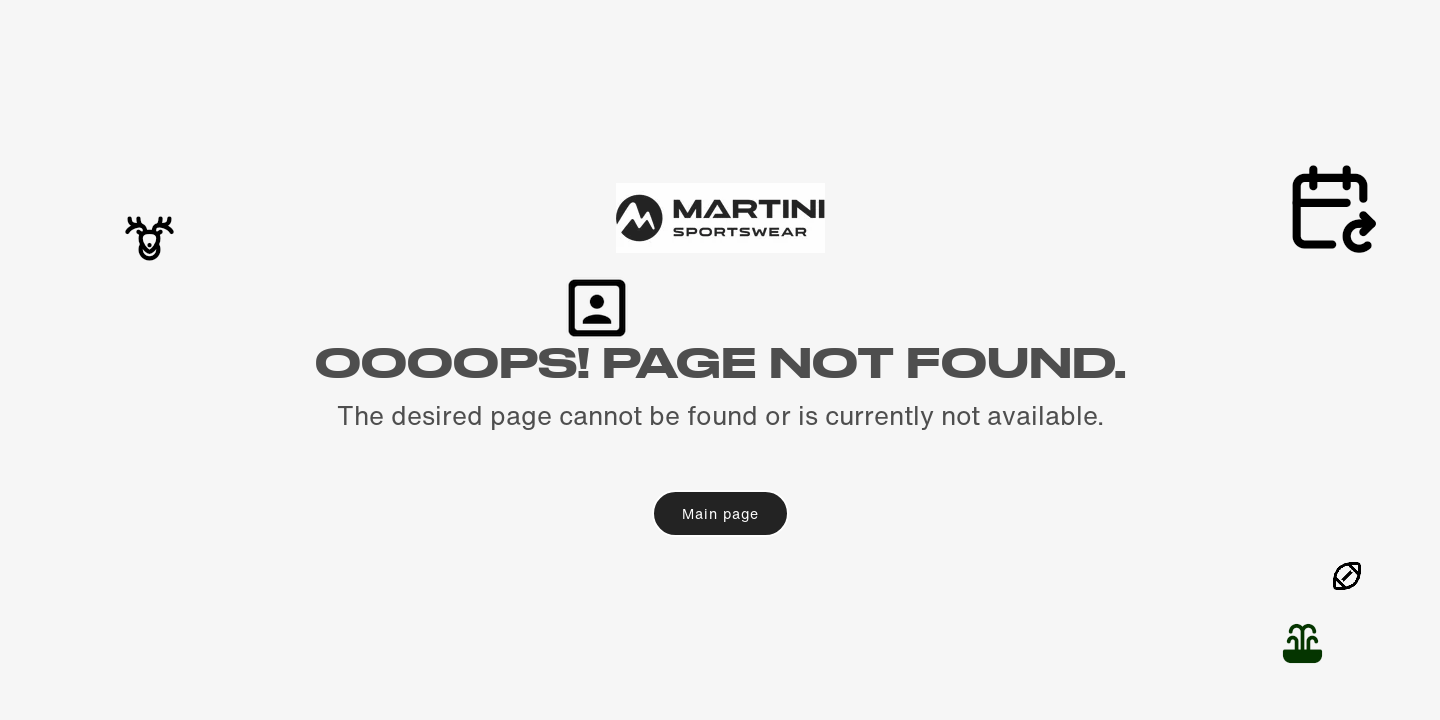 The width and height of the screenshot is (1440, 720). What do you see at coordinates (1330, 207) in the screenshot?
I see `set up a recurring event` at bounding box center [1330, 207].